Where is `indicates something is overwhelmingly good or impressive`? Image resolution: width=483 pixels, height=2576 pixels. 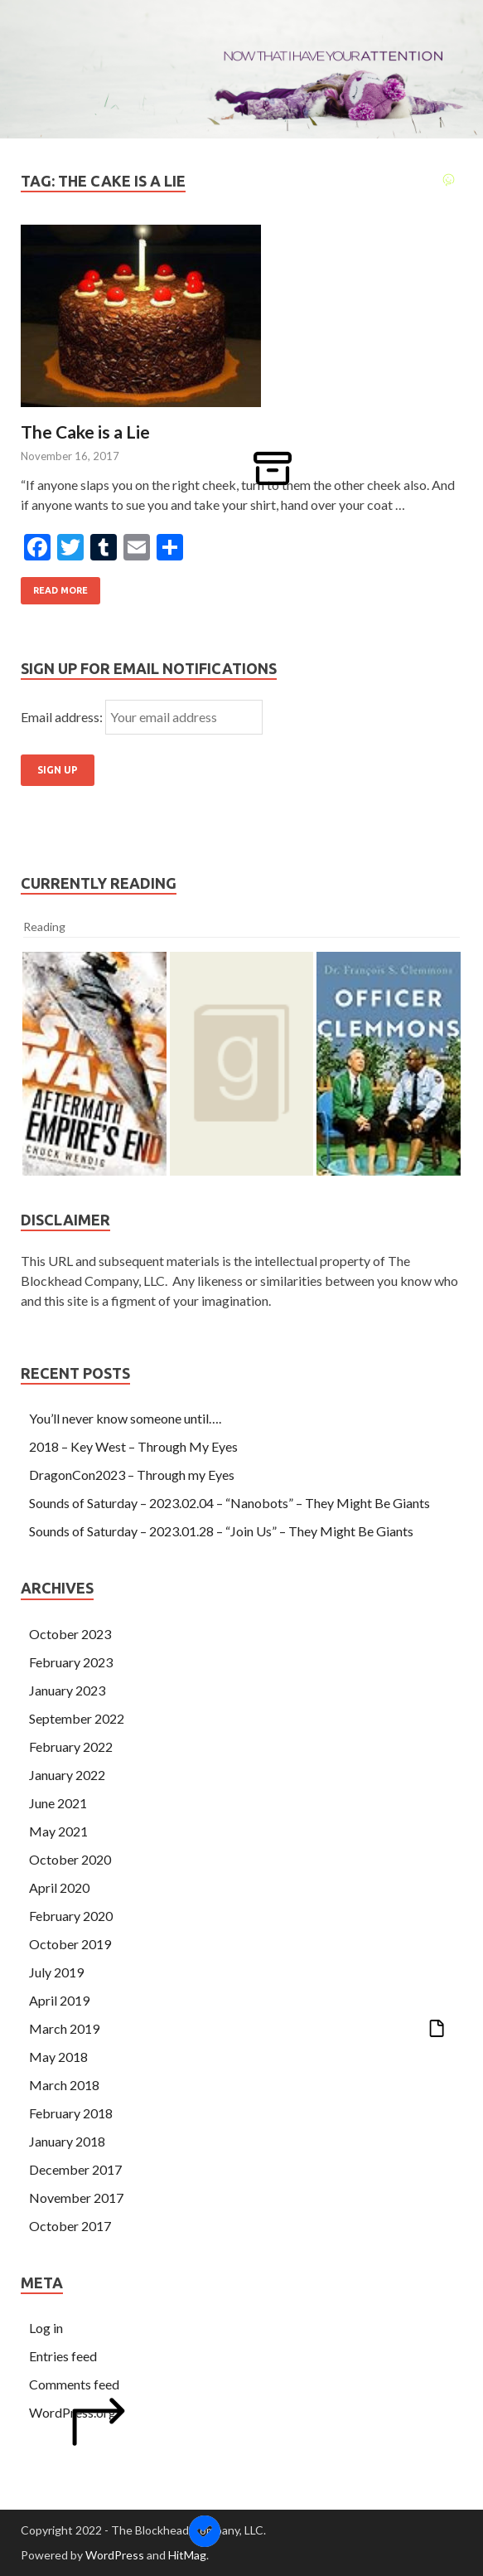 indicates something is overwhelmingly good or impressive is located at coordinates (448, 179).